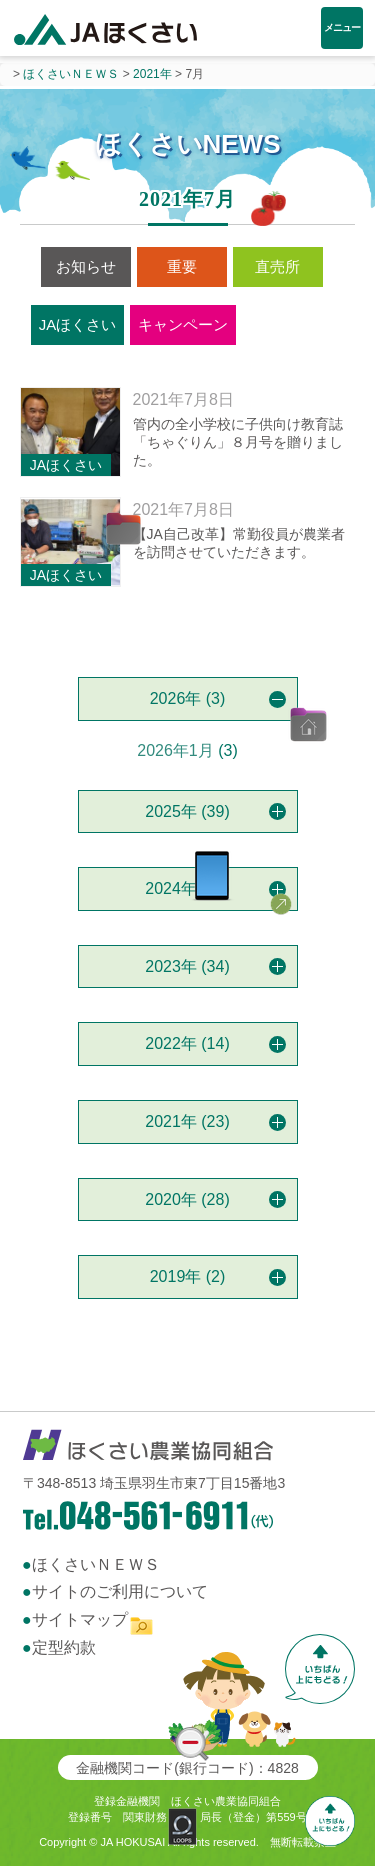  I want to click on access your home folder, so click(308, 724).